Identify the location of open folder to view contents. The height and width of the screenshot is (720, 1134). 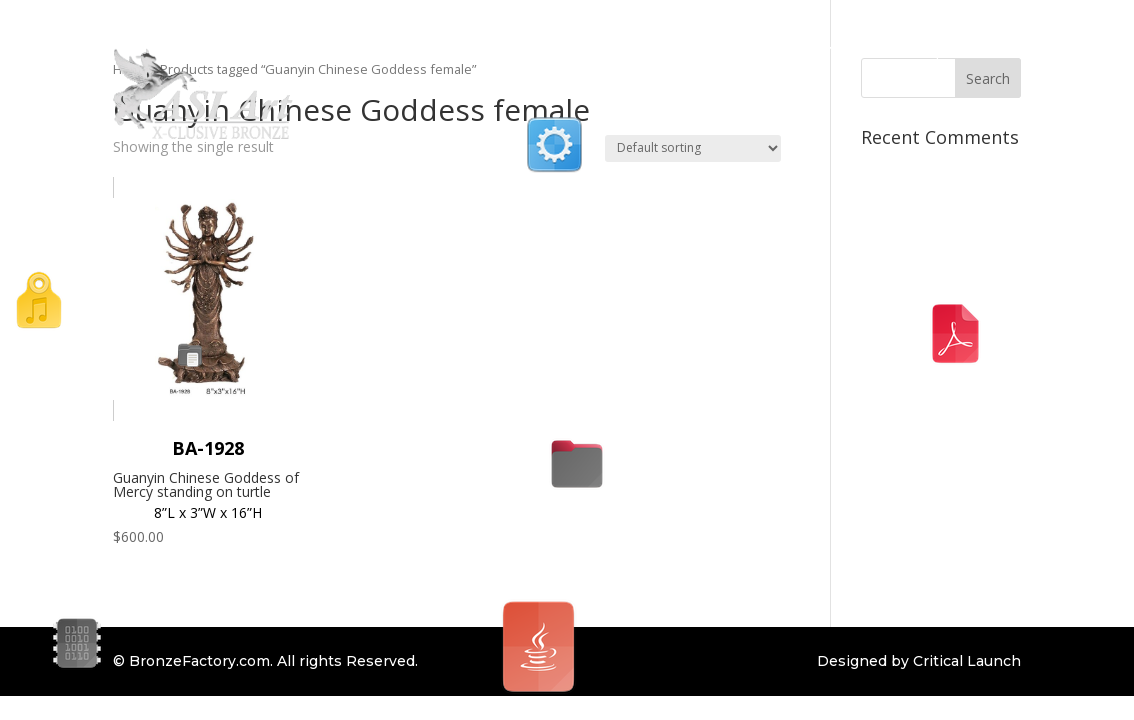
(577, 464).